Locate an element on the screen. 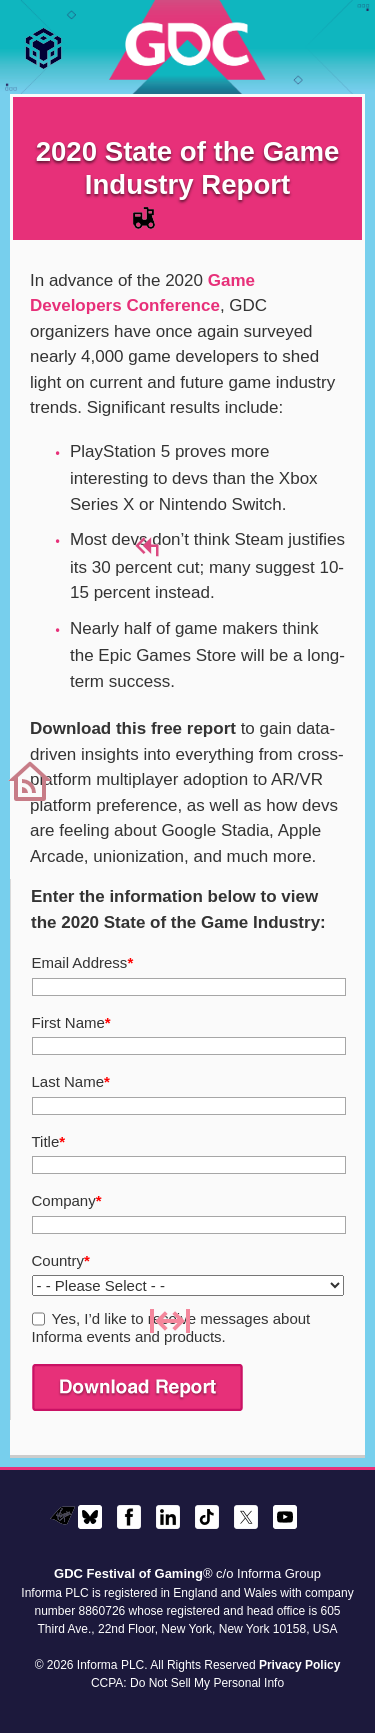 The width and height of the screenshot is (375, 1733). binance coin (BNB) cryptocurrency logo is located at coordinates (43, 48).